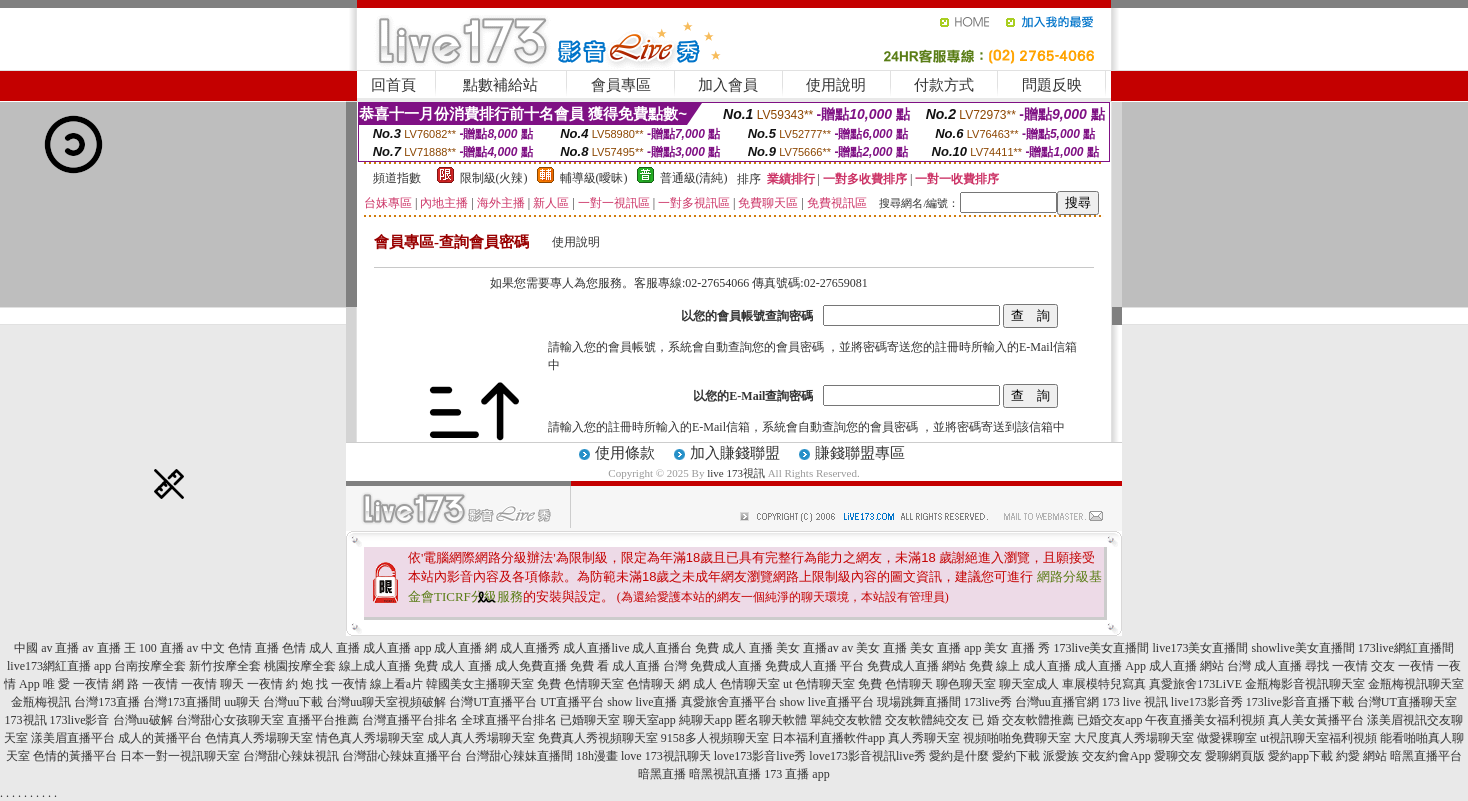  What do you see at coordinates (486, 597) in the screenshot?
I see `add your signature to a document` at bounding box center [486, 597].